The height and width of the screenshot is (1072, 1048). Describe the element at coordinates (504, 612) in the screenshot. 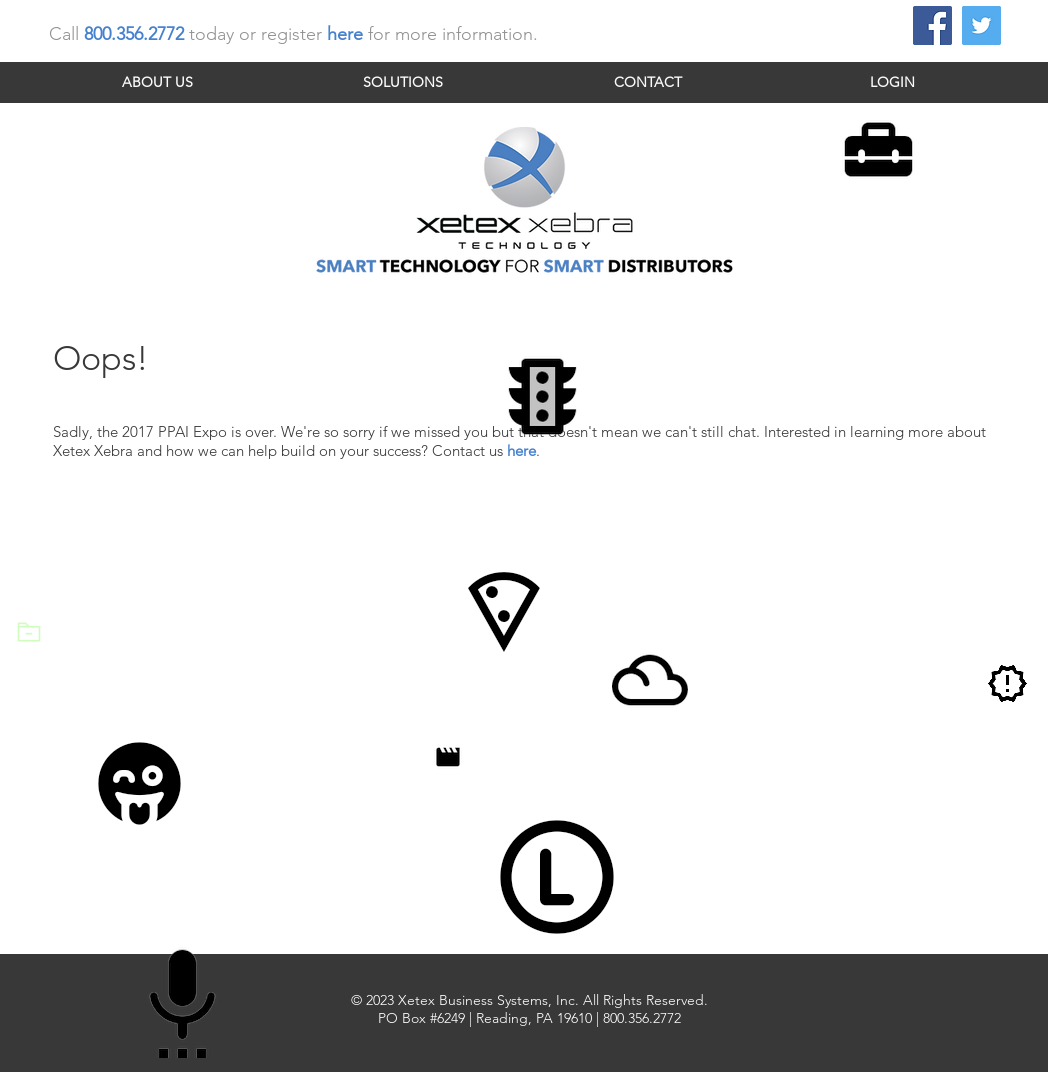

I see `find nearby pizza restaurants` at that location.